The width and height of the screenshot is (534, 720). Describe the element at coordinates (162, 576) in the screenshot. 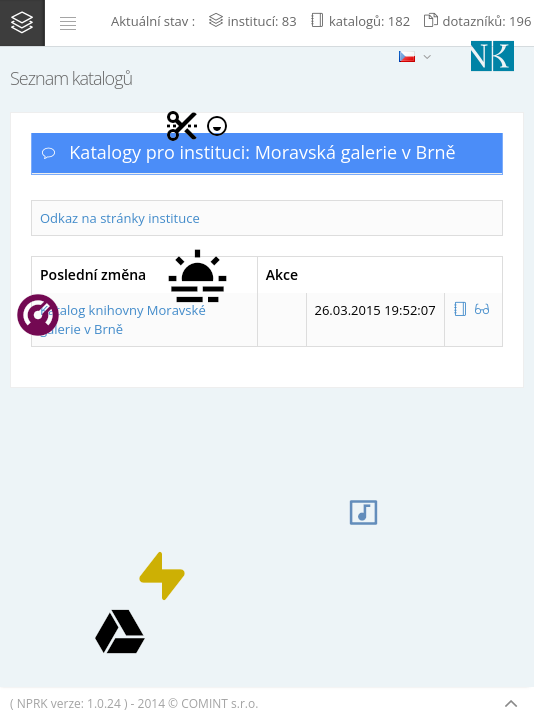

I see `supabase logo` at that location.